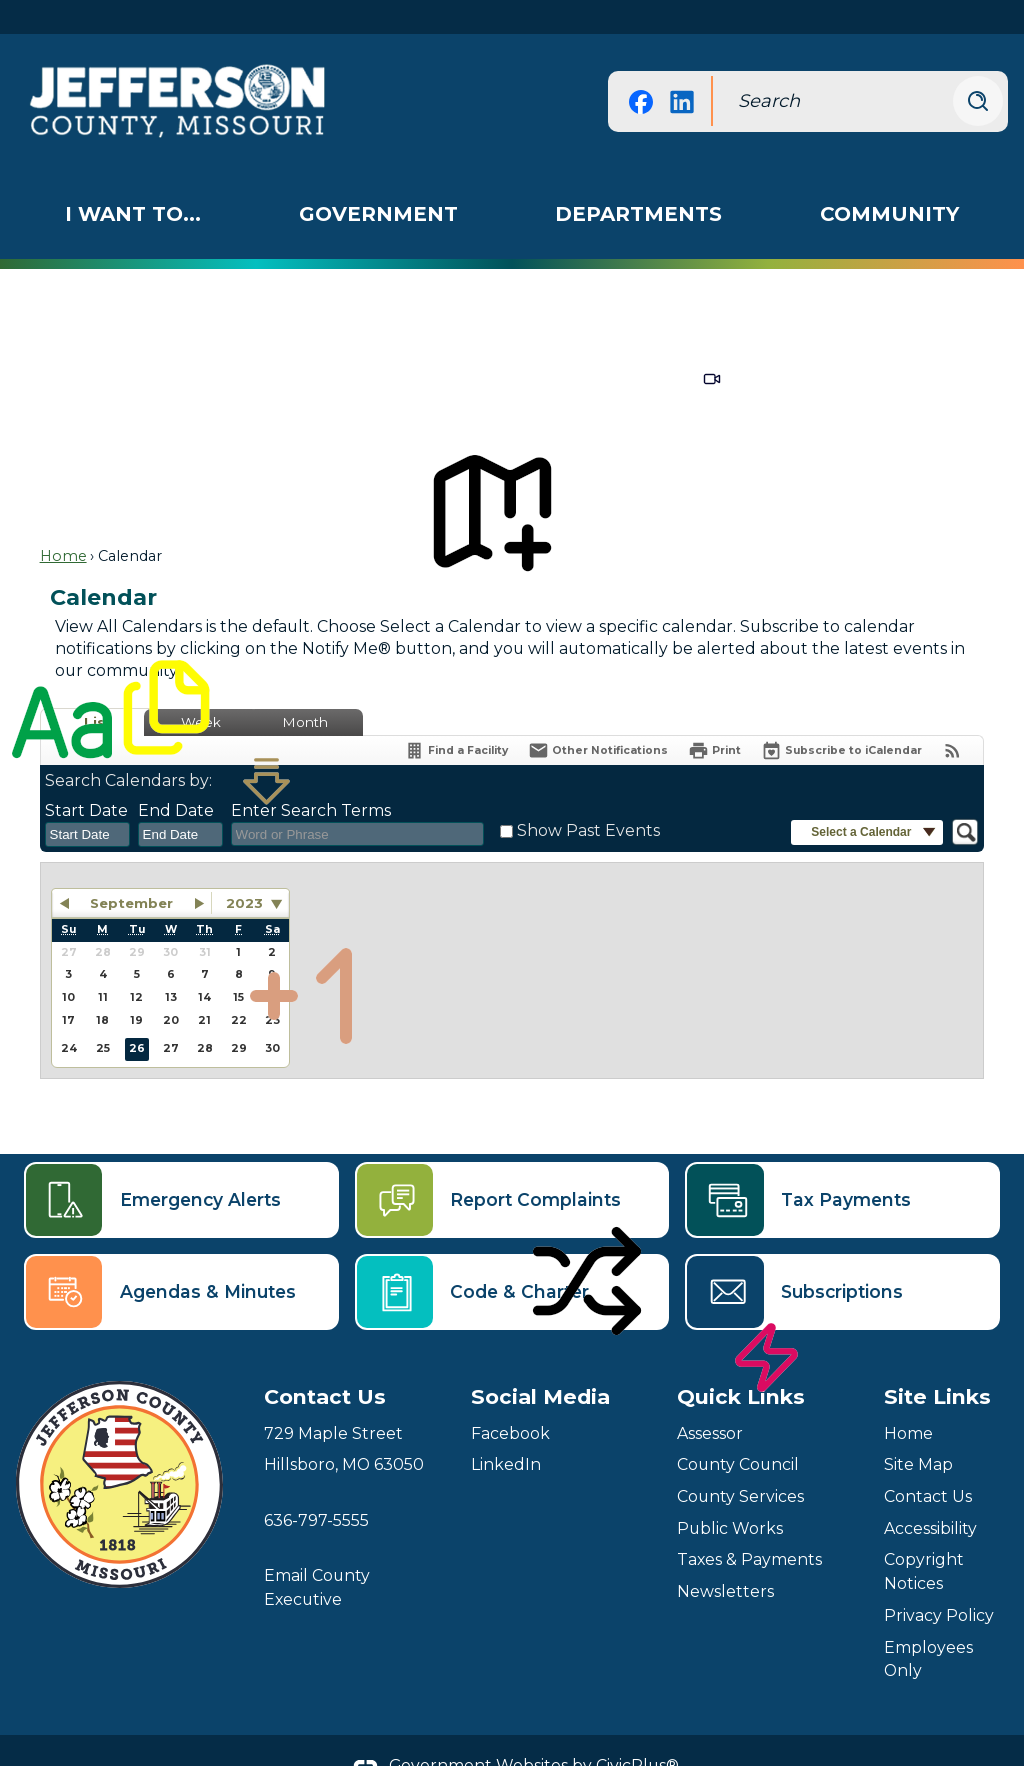 The image size is (1024, 1766). What do you see at coordinates (766, 1357) in the screenshot?
I see `indicates a quick action or instant feature` at bounding box center [766, 1357].